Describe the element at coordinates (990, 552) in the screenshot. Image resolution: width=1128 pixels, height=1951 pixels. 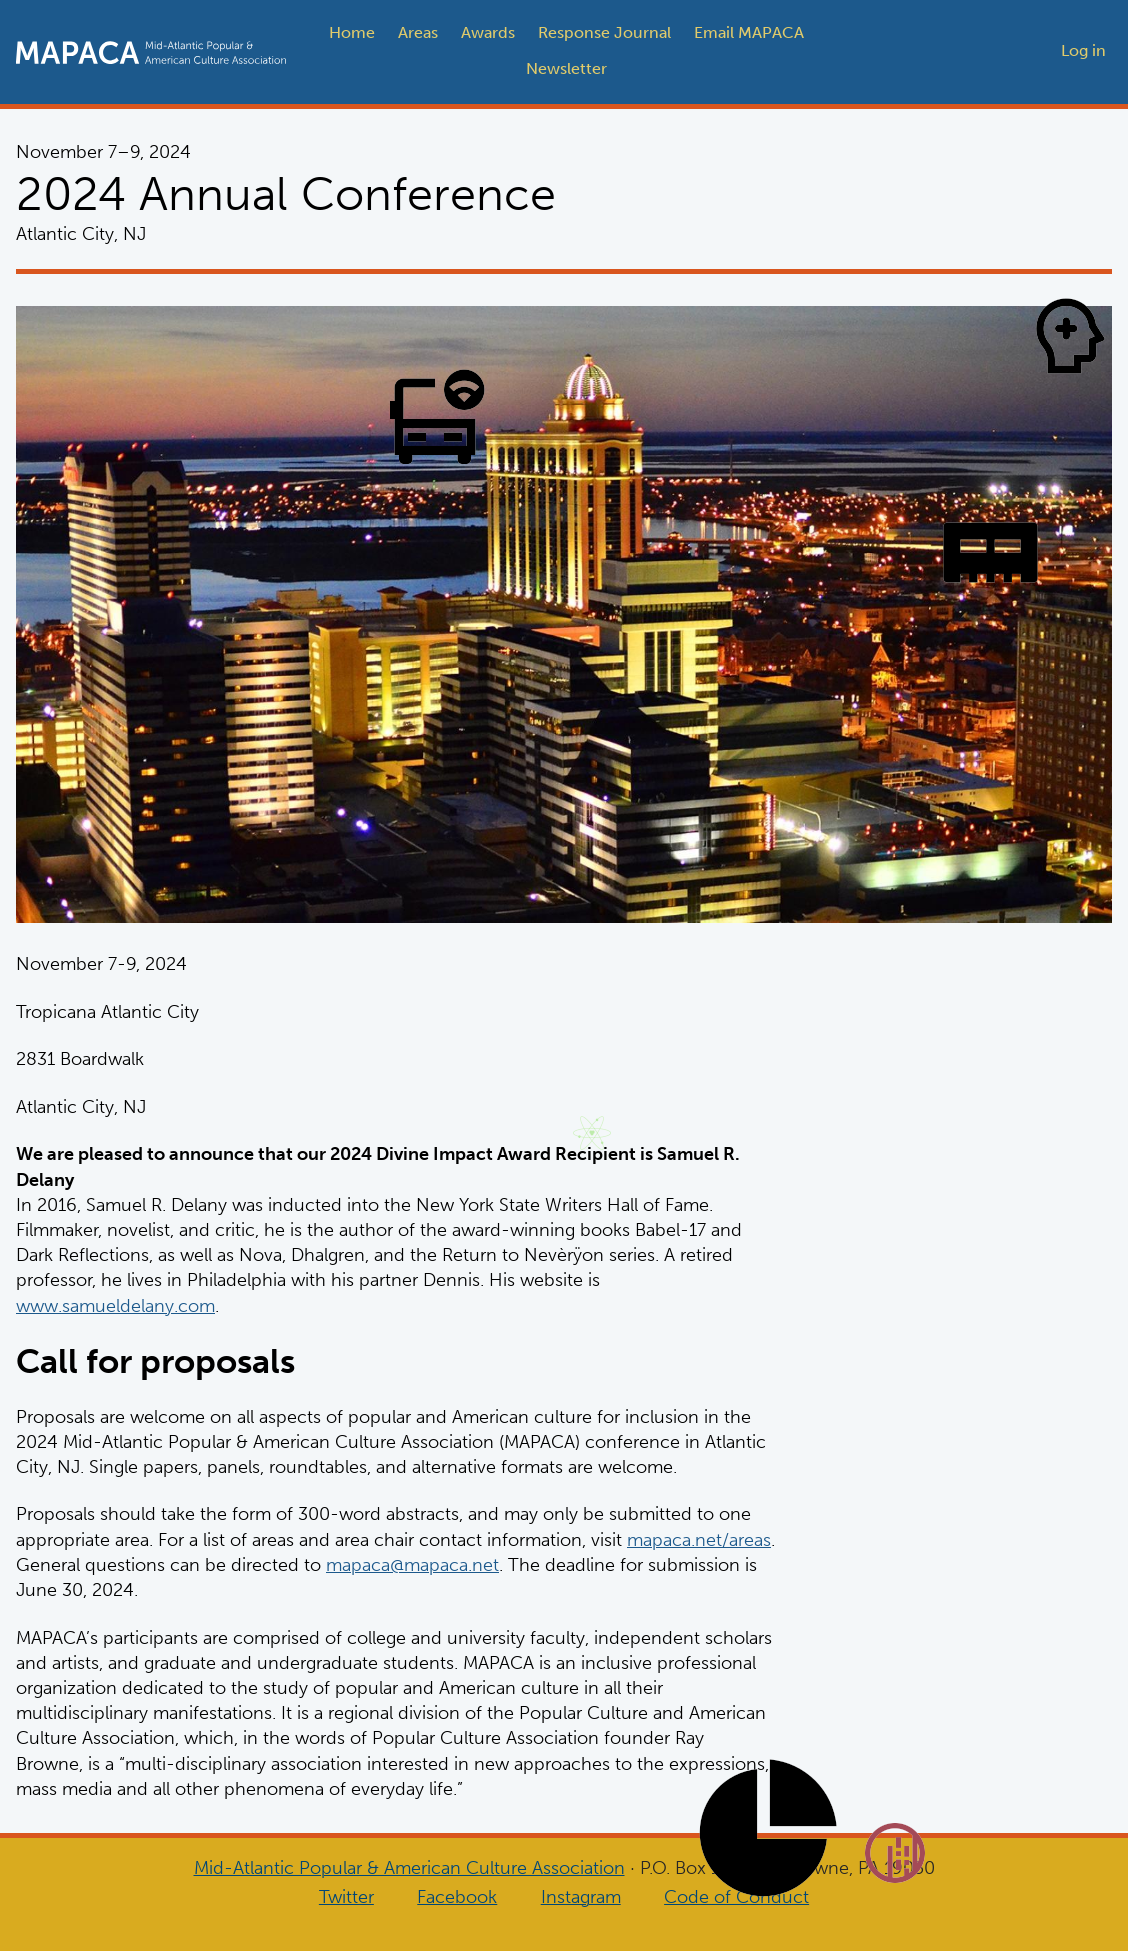
I see `view RAM or memory usage` at that location.